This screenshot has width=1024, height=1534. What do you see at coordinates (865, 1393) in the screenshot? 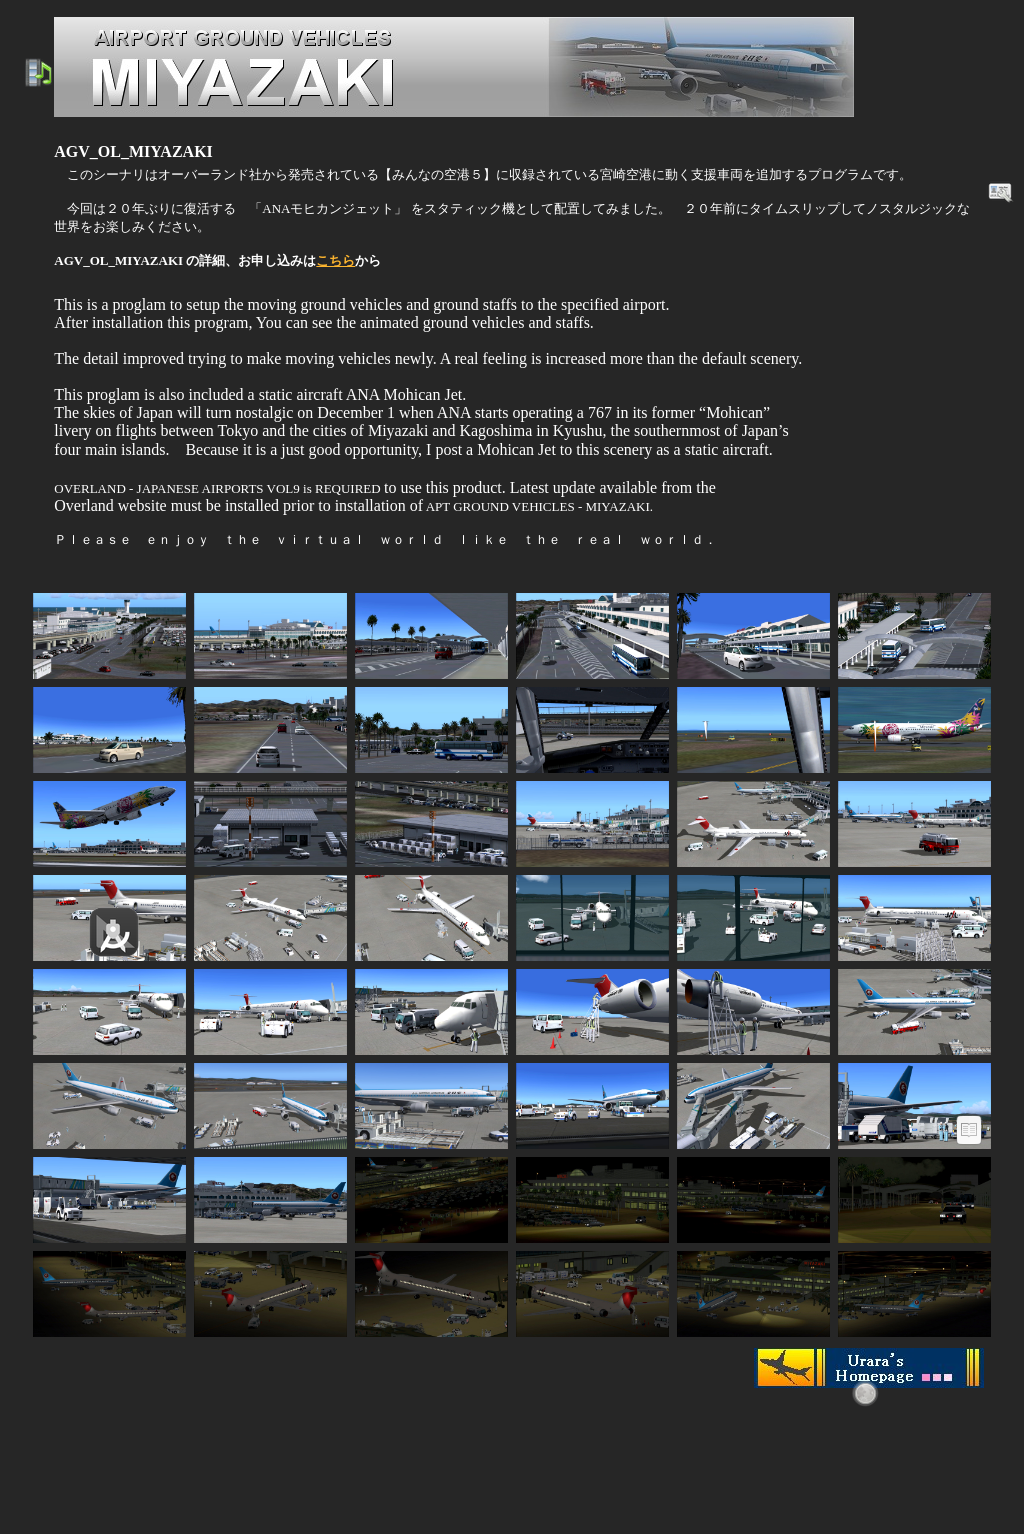
I see `indicates clear weather conditions at night` at bounding box center [865, 1393].